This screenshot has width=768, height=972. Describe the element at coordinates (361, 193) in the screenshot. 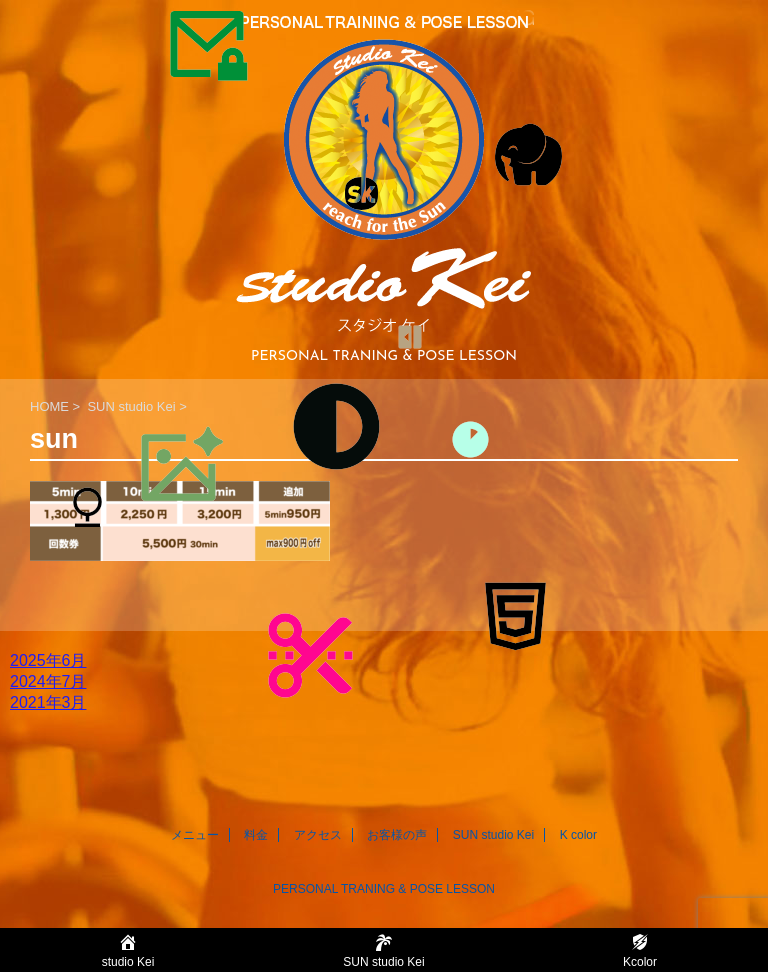

I see `open the Songkick app` at that location.